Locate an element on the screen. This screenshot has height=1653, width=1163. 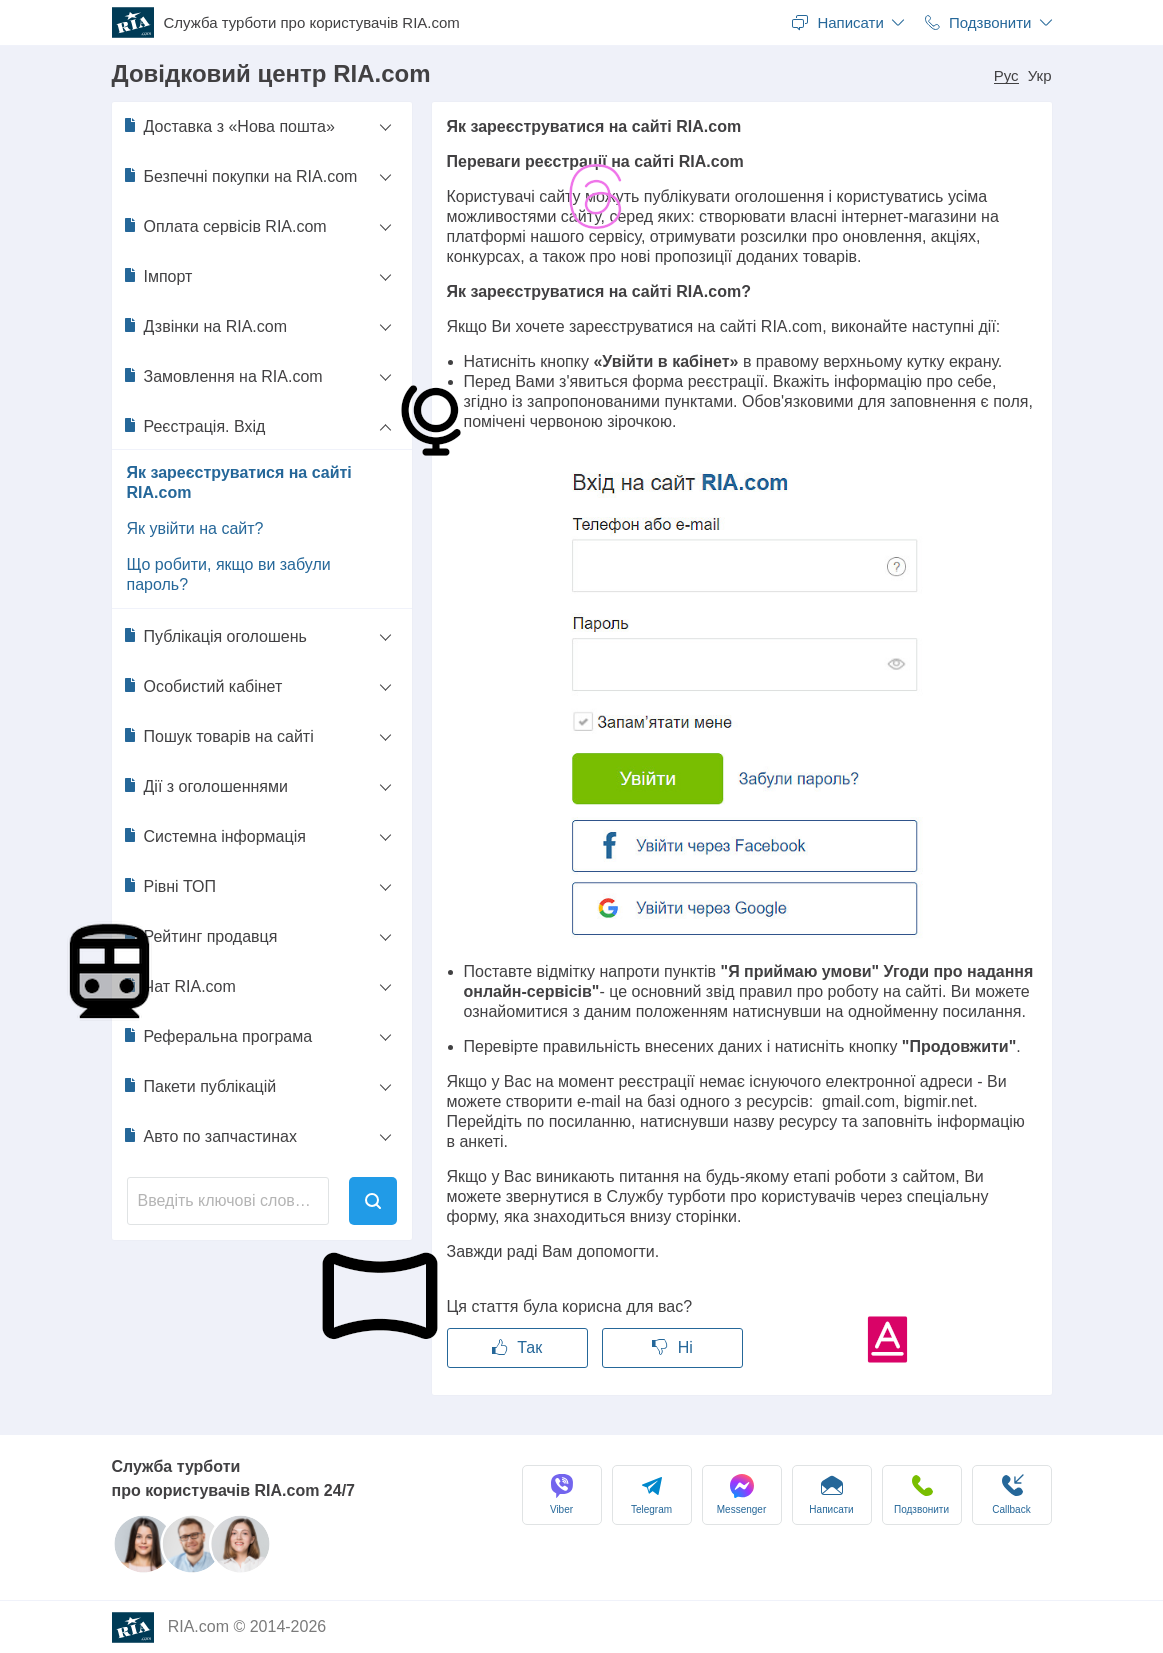
switch to panorama photo mode is located at coordinates (380, 1296).